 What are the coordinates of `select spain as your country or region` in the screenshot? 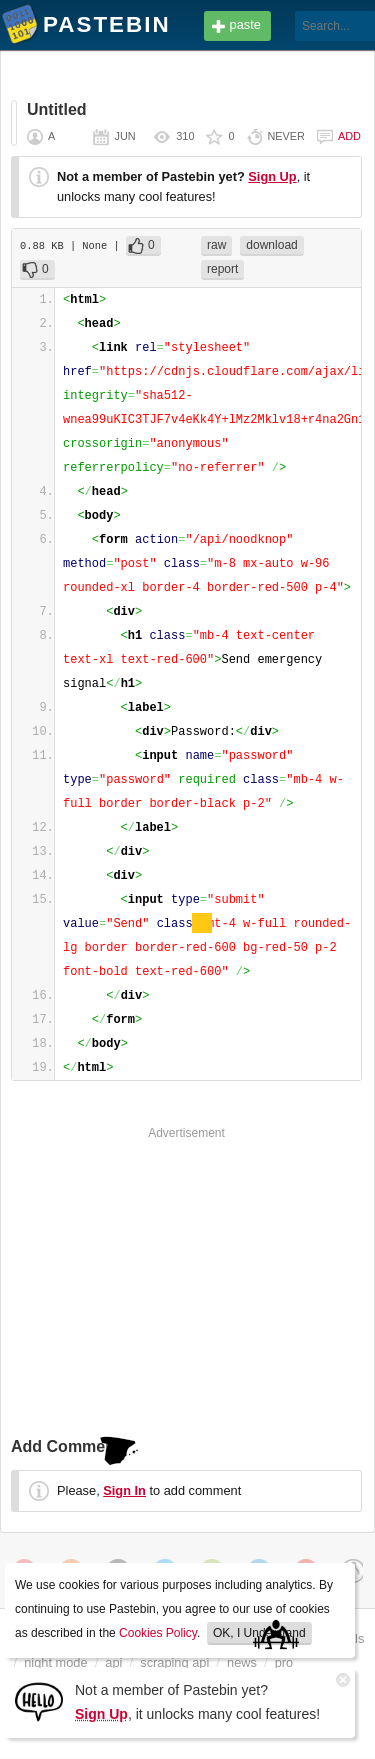 It's located at (119, 1451).